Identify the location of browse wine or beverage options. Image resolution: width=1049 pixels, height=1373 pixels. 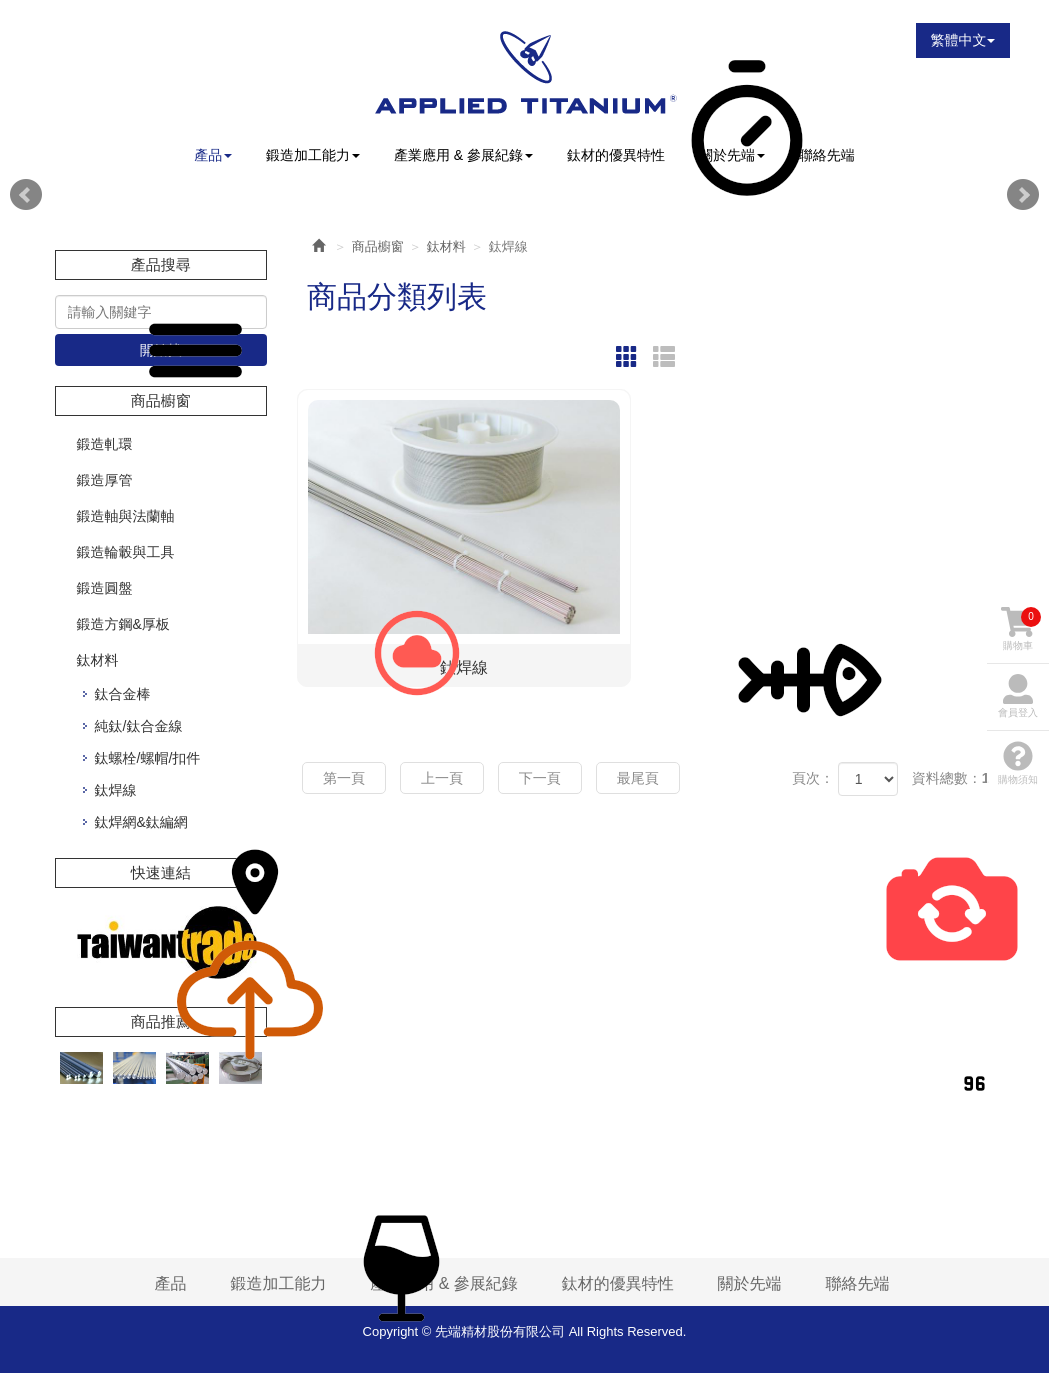
(401, 1264).